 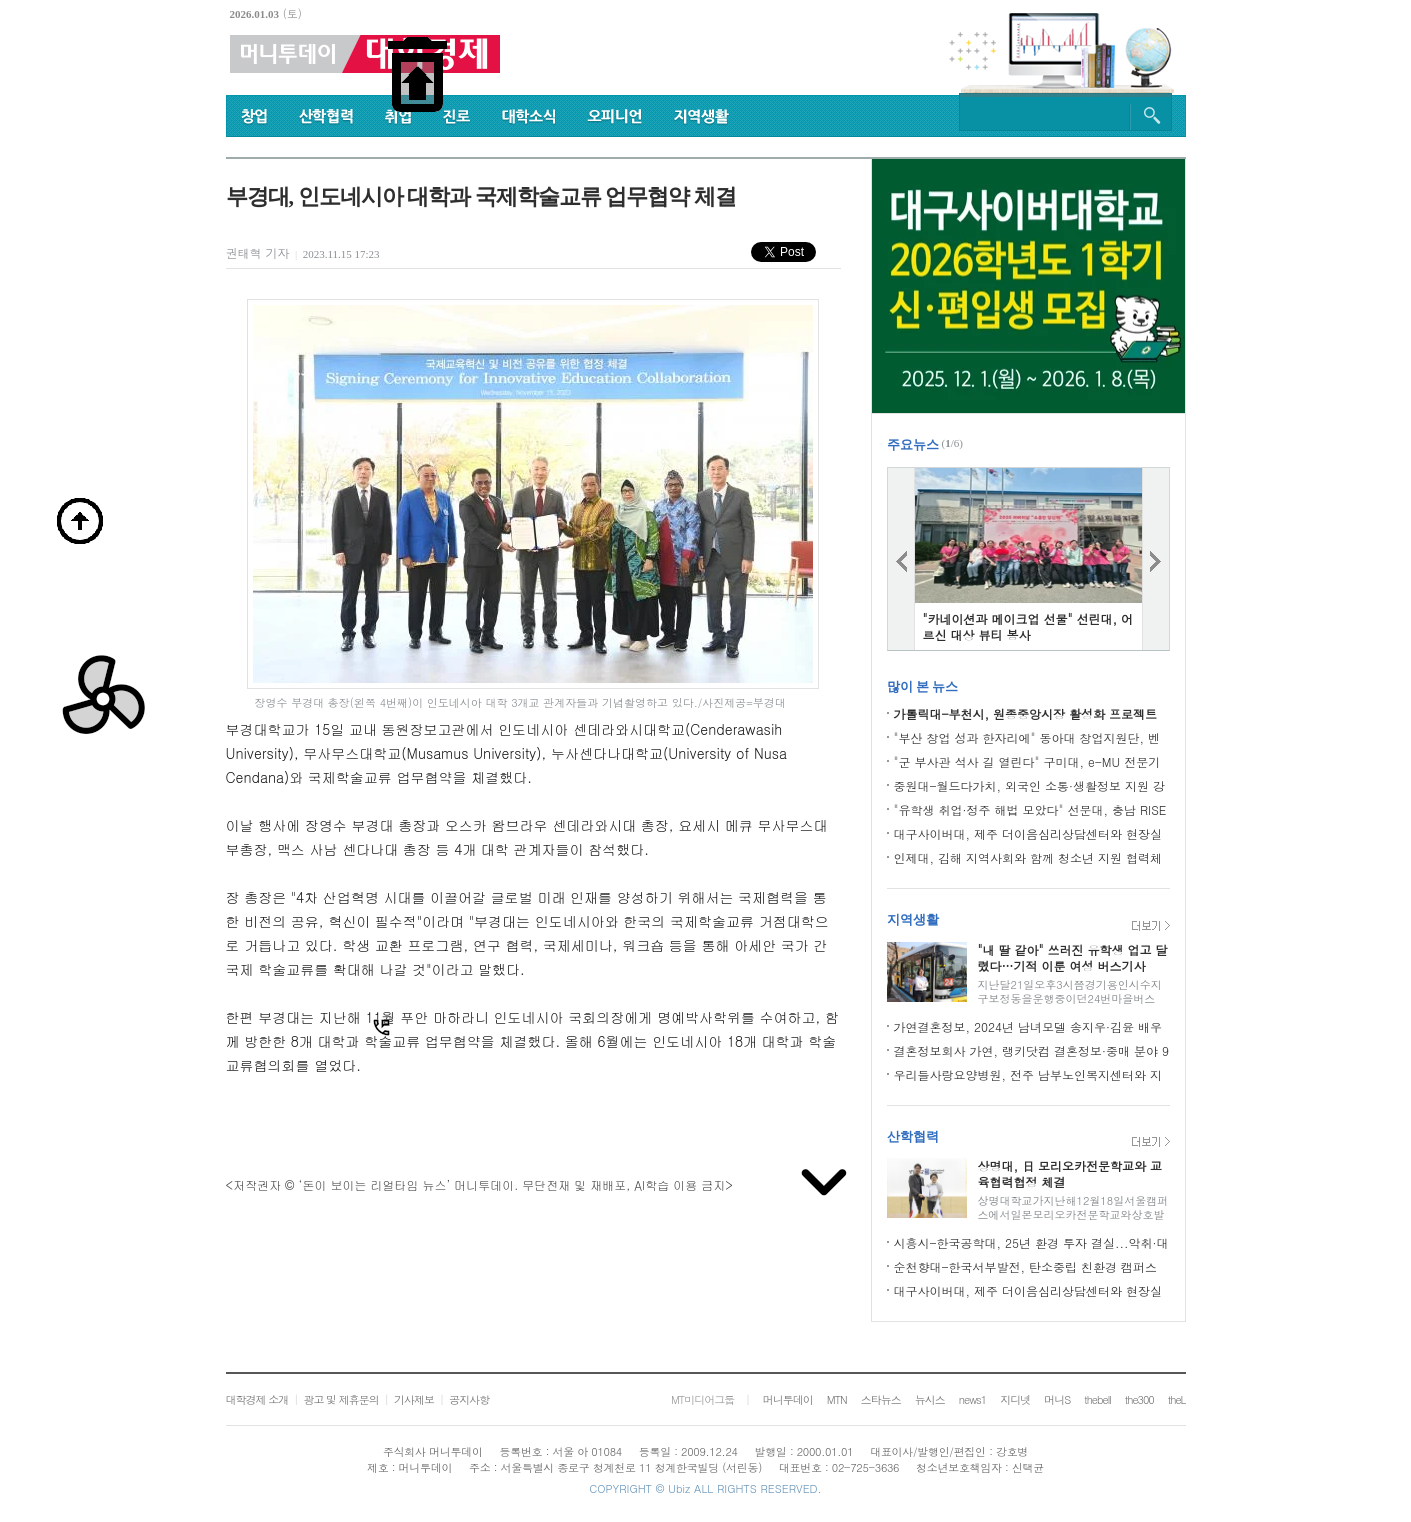 What do you see at coordinates (80, 521) in the screenshot?
I see `upload a file or document` at bounding box center [80, 521].